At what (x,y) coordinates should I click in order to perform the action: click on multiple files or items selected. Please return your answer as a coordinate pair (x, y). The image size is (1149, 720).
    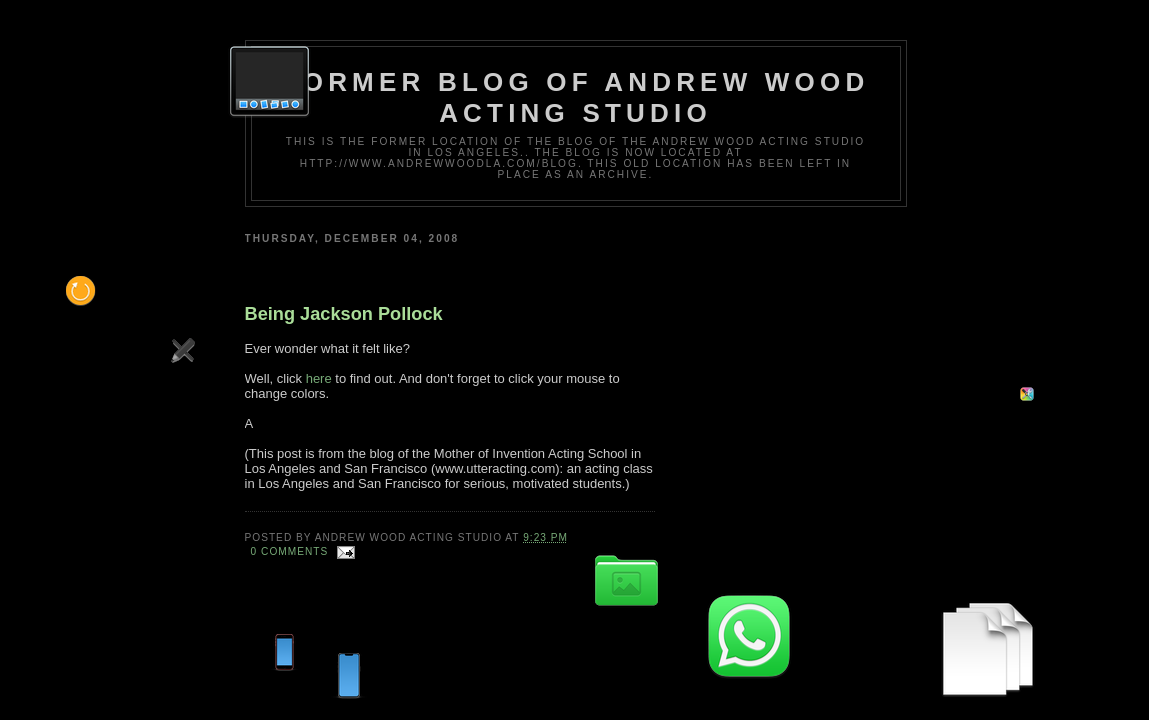
    Looking at the image, I should click on (987, 650).